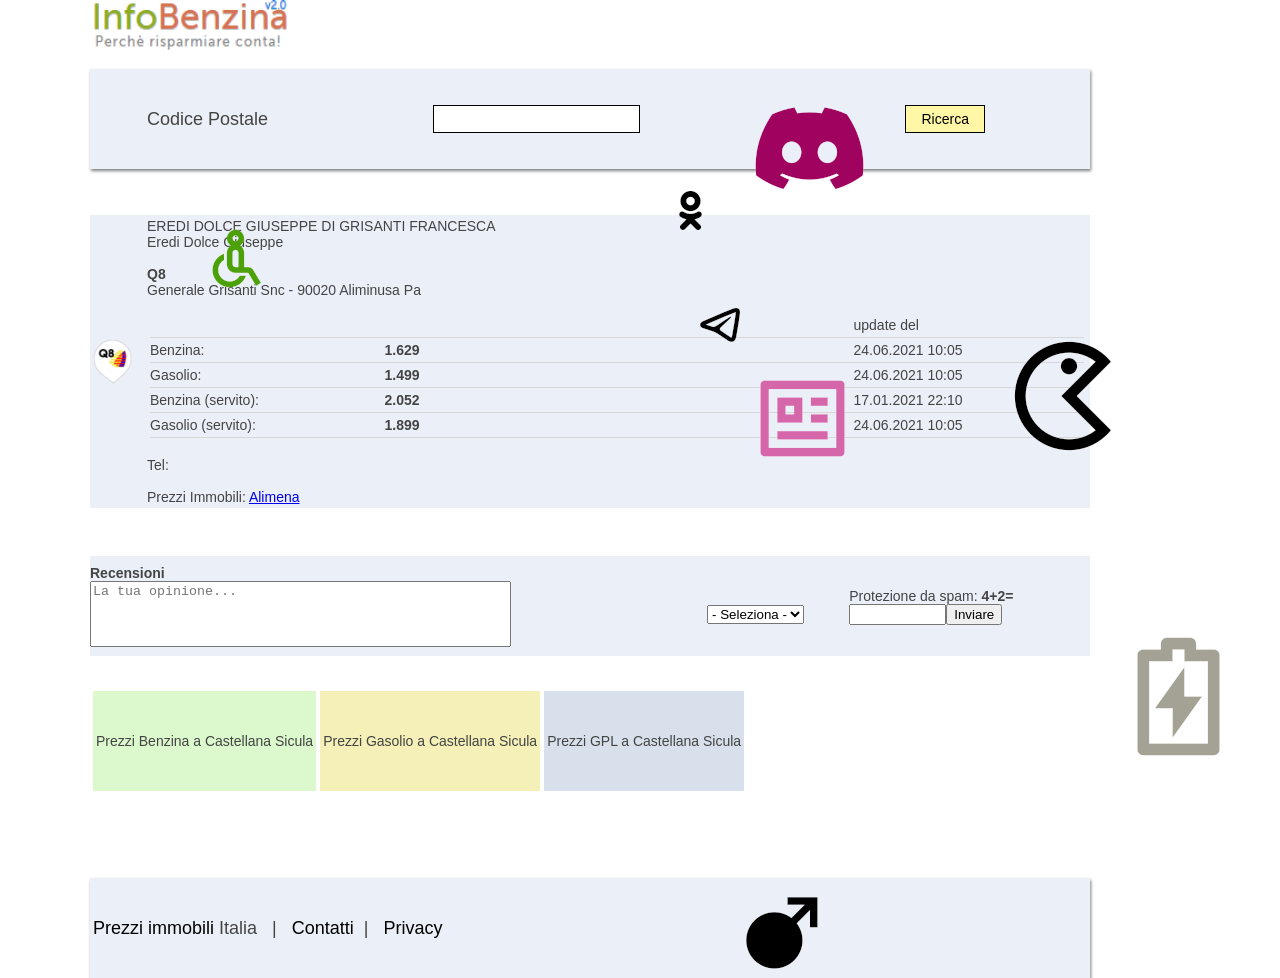 The height and width of the screenshot is (978, 1280). I want to click on indicates wheelchair accessible facilities, so click(235, 258).